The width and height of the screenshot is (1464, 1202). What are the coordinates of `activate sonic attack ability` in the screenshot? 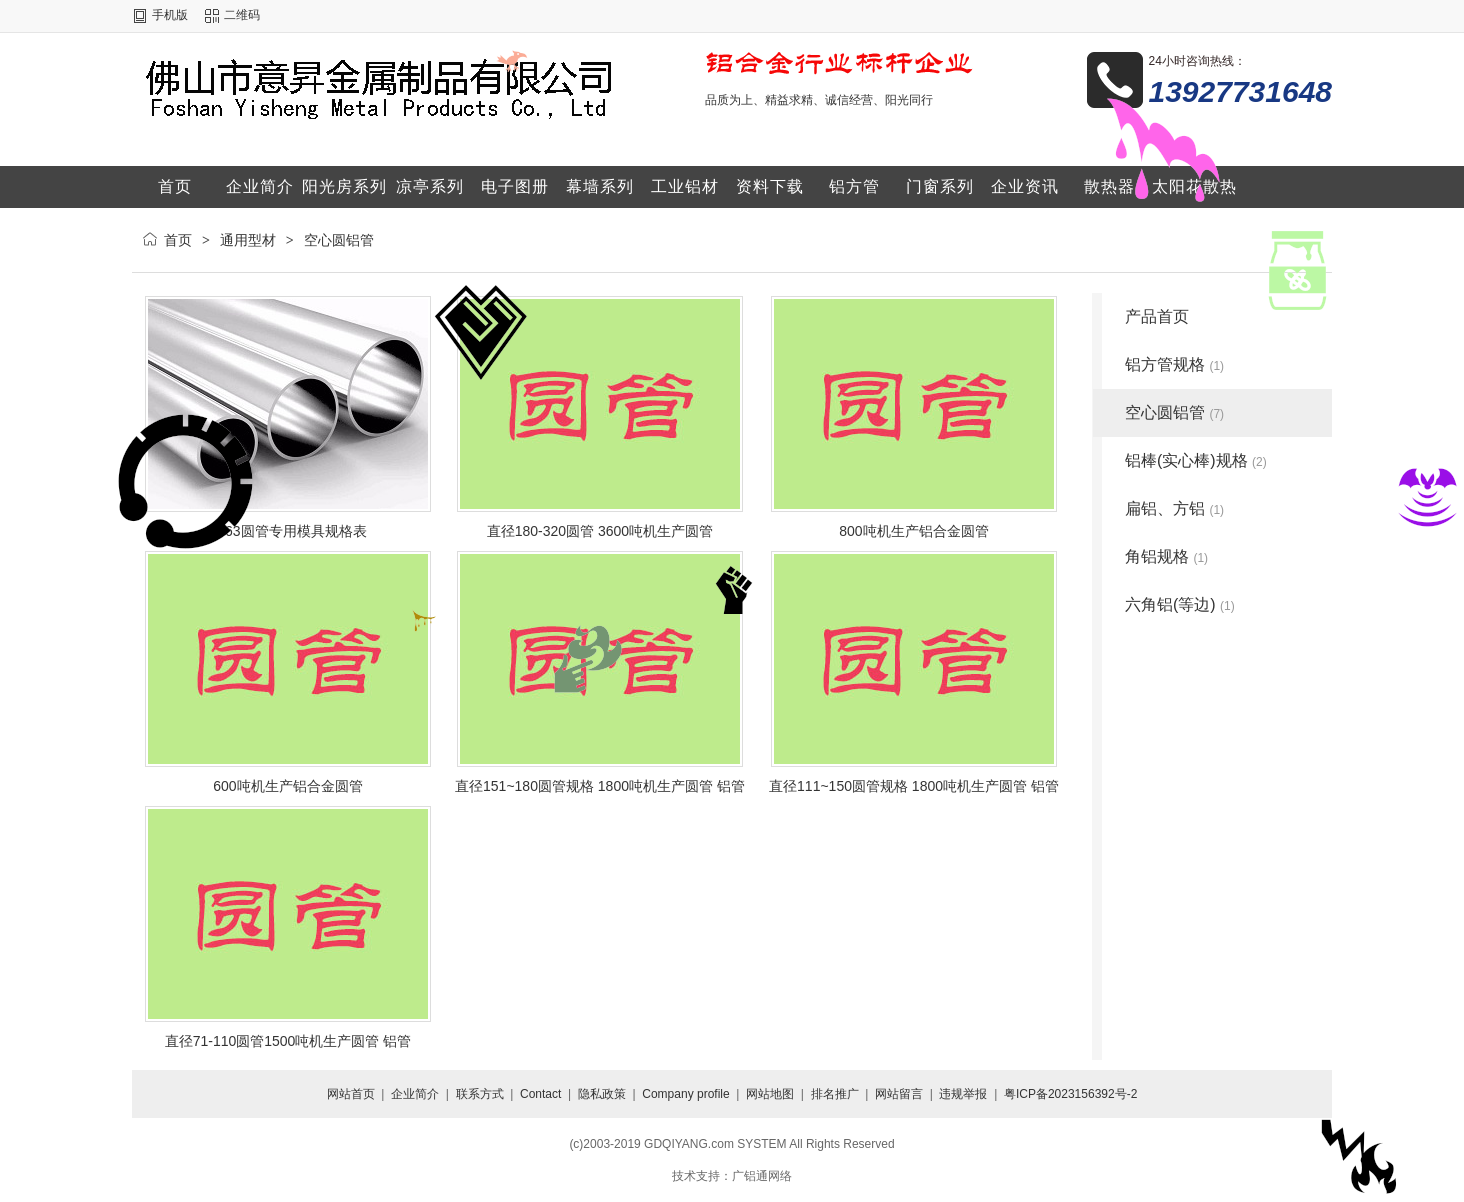 It's located at (1427, 497).